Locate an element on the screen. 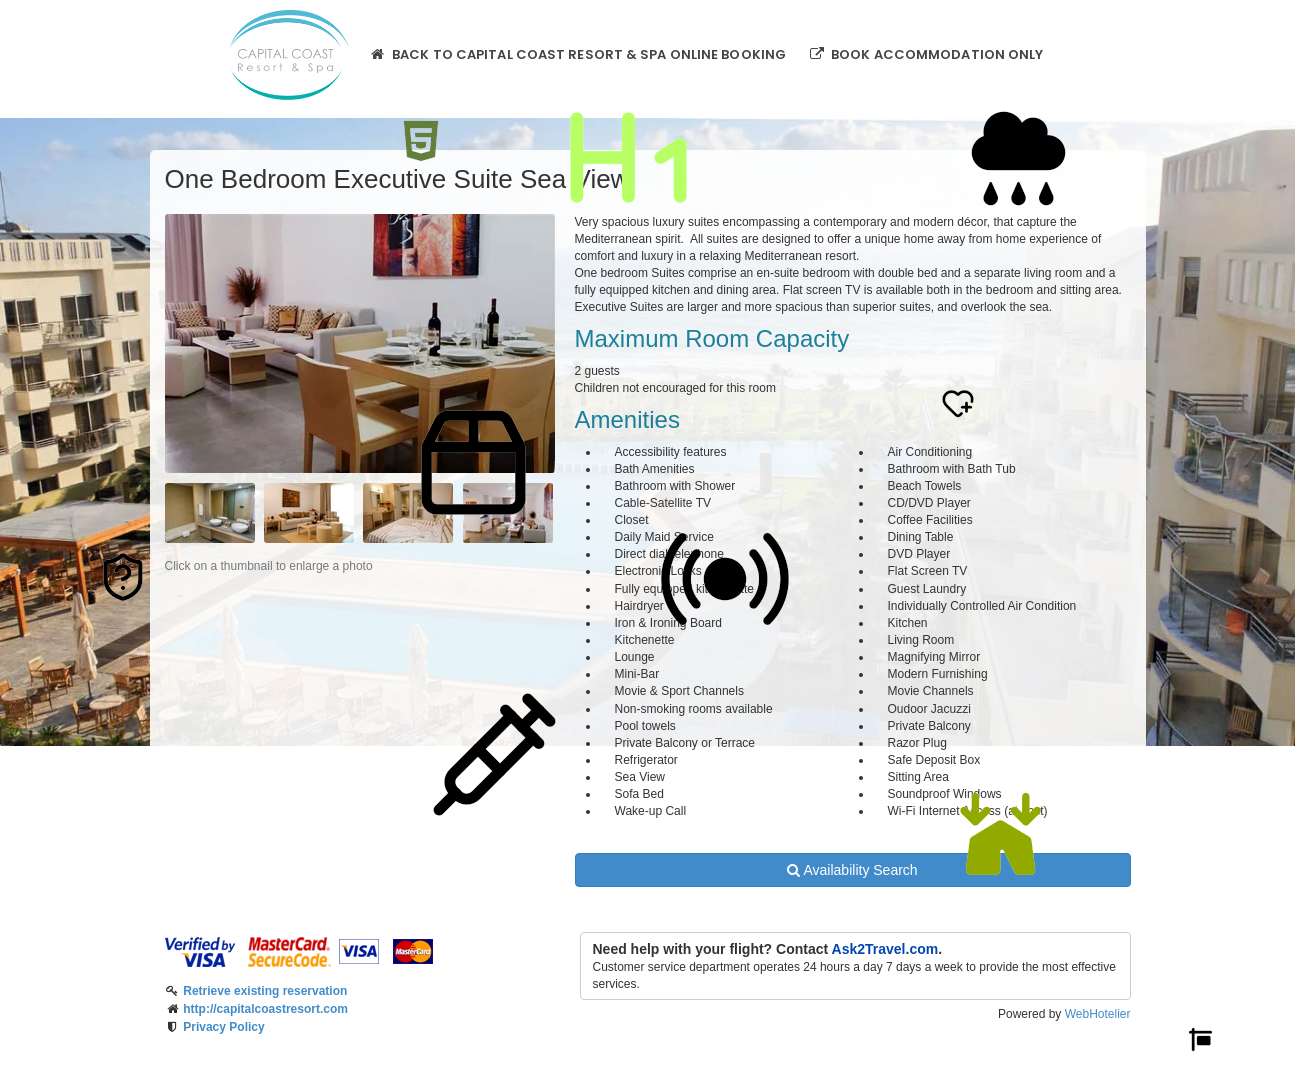  start a live broadcast or stream is located at coordinates (725, 579).